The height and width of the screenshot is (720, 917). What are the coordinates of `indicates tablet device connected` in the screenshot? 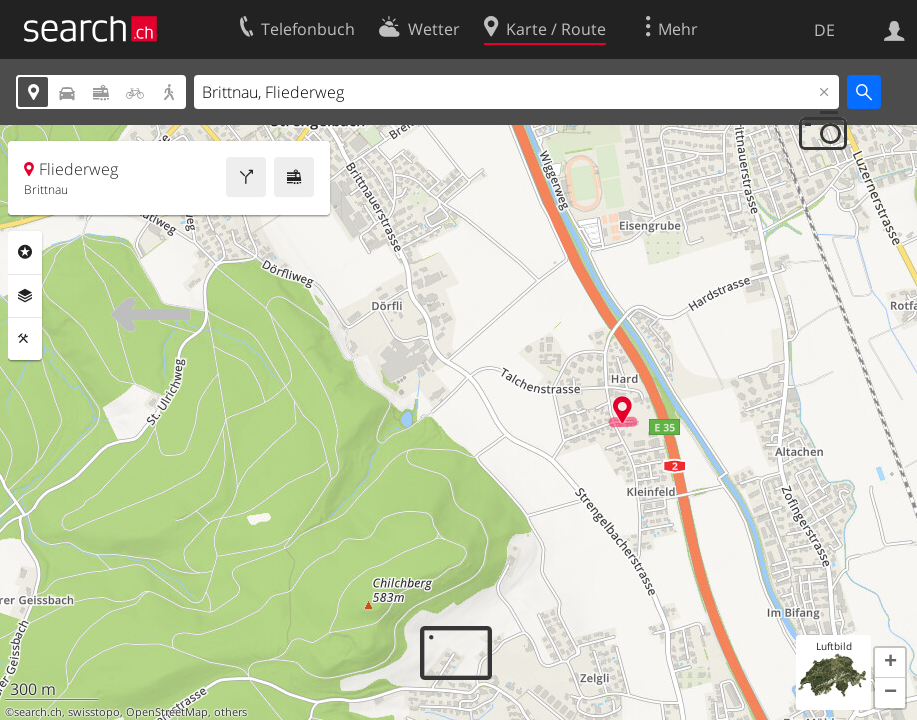 It's located at (456, 653).